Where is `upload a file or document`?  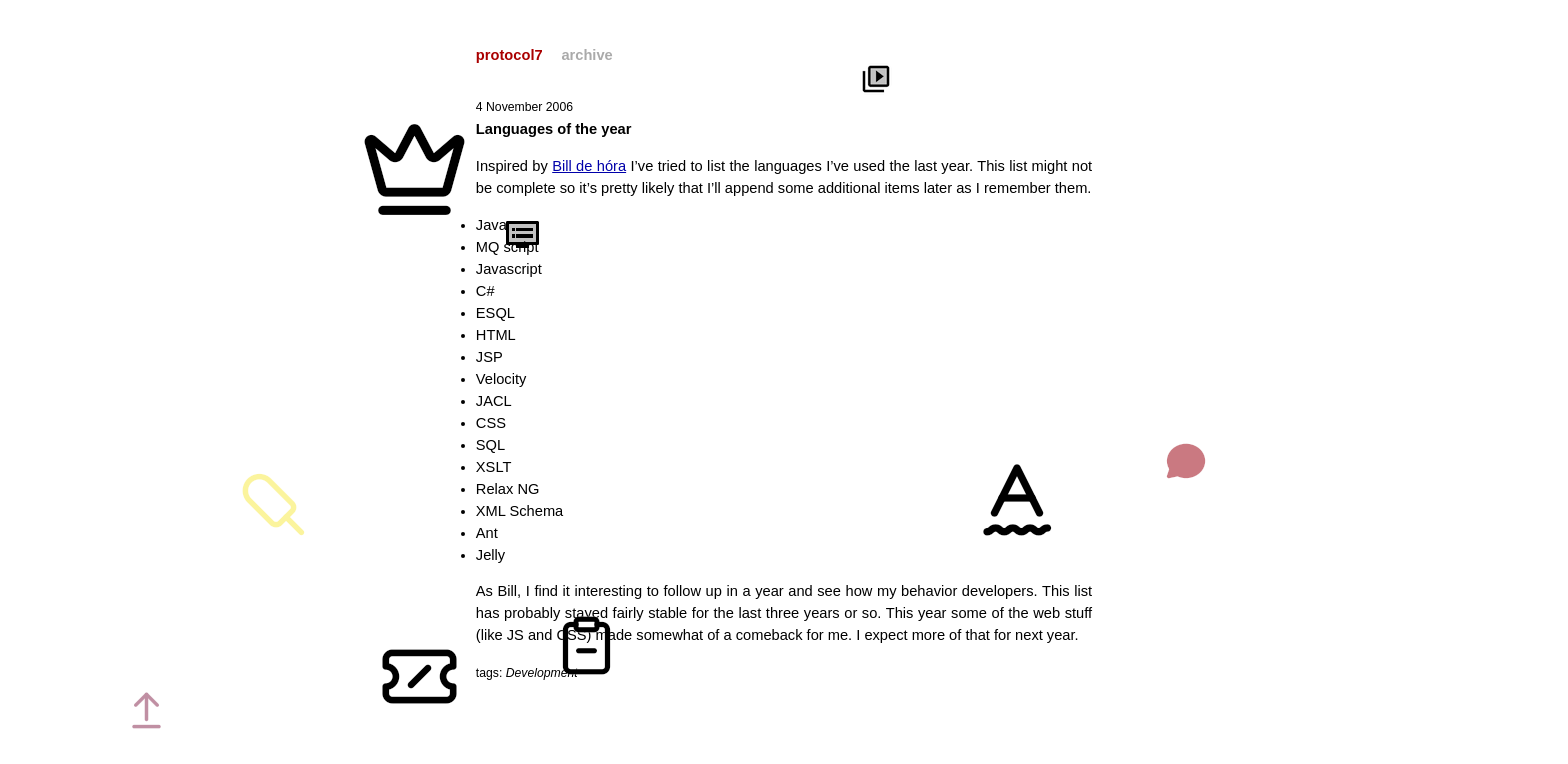 upload a file or document is located at coordinates (146, 710).